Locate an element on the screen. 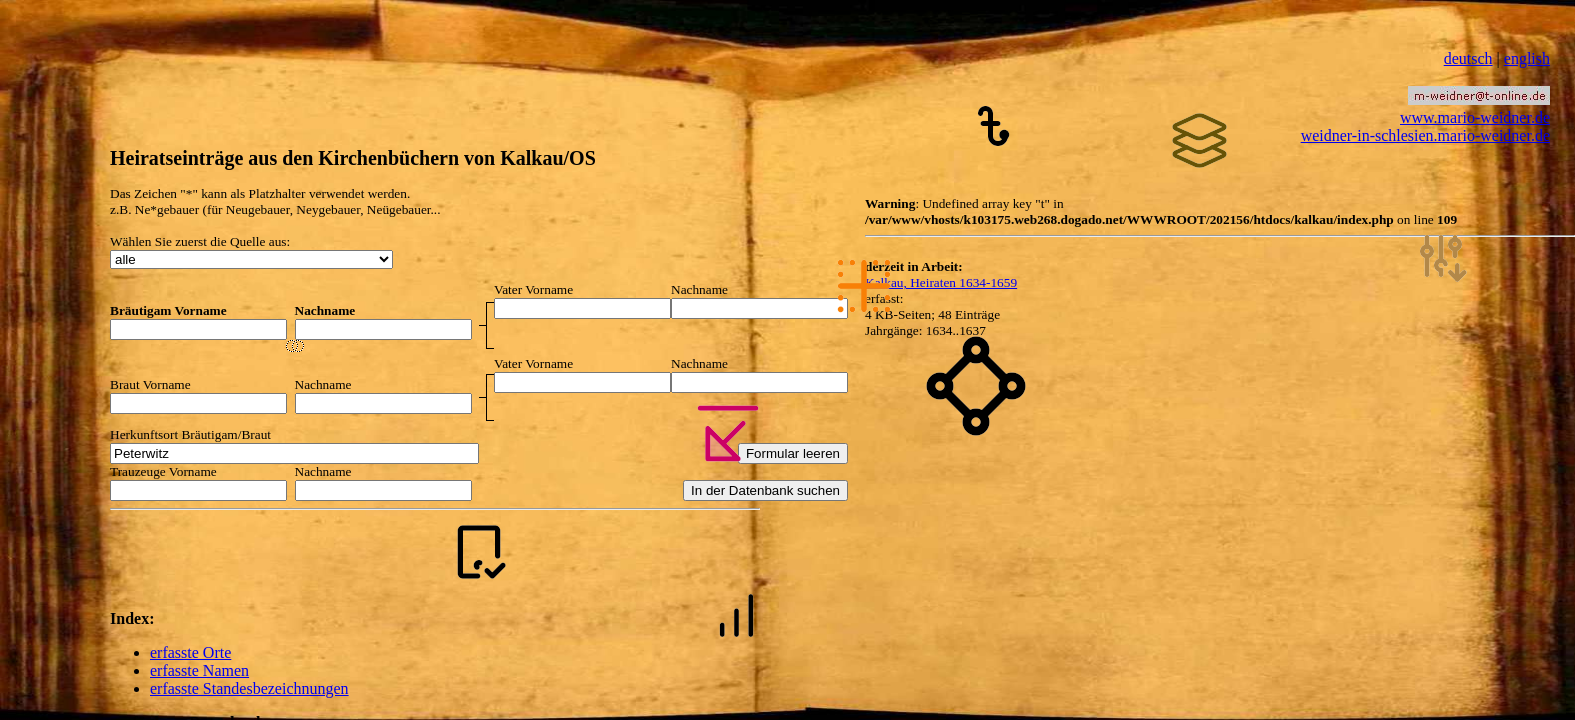  view ring network topology is located at coordinates (976, 386).